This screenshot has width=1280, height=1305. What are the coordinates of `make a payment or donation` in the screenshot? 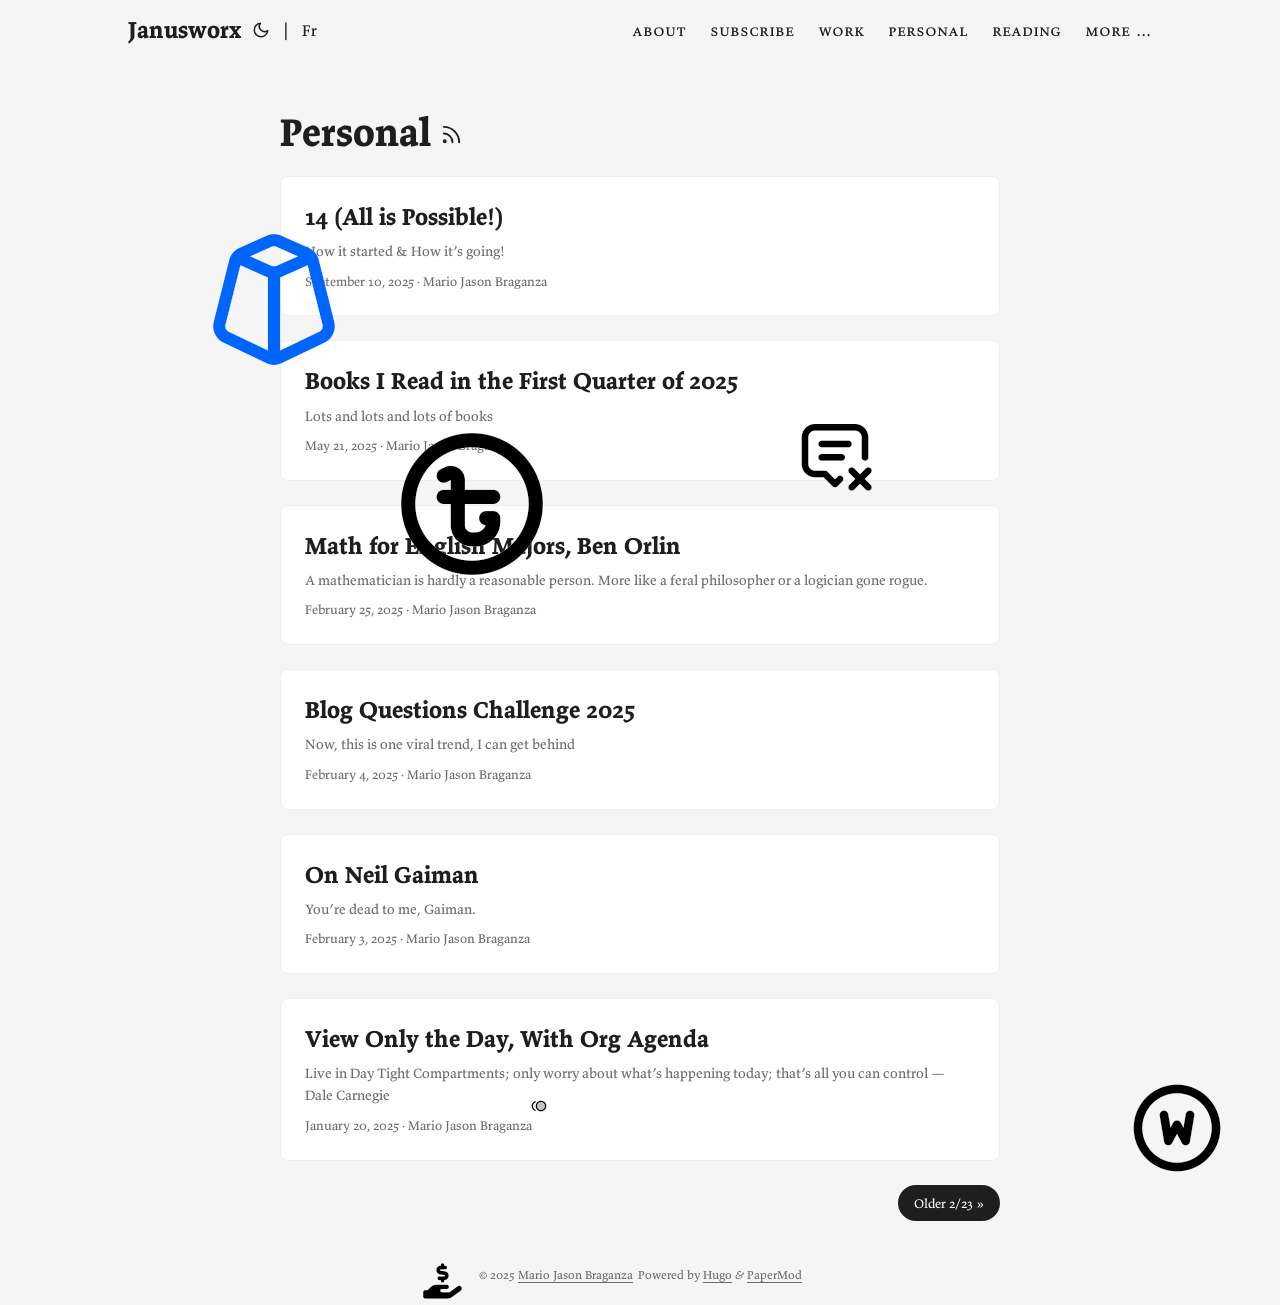 It's located at (442, 1281).